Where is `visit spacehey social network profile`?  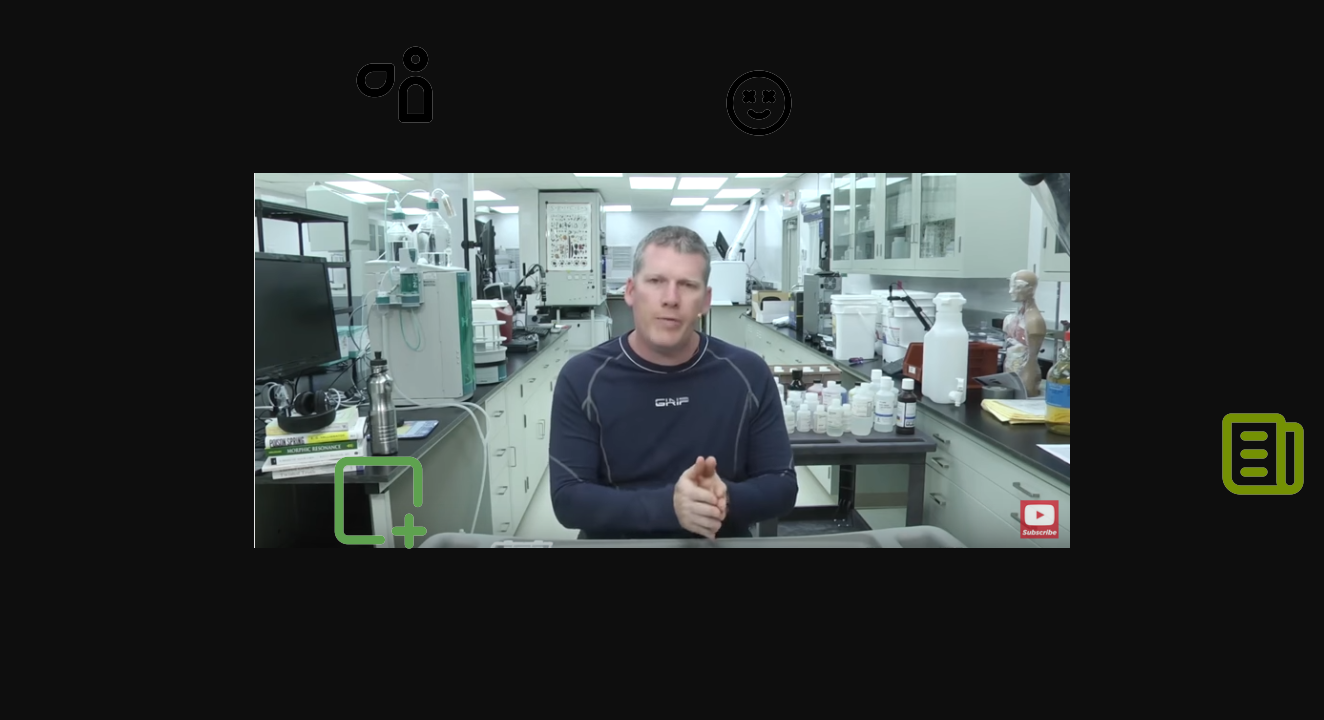 visit spacehey social network profile is located at coordinates (394, 84).